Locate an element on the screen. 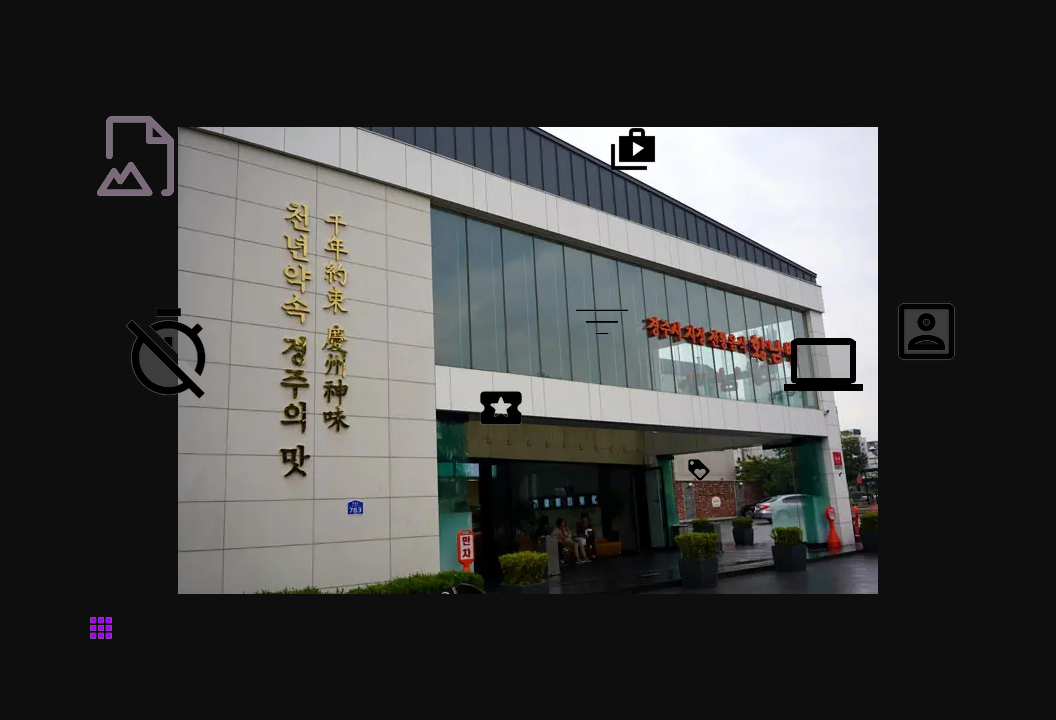  filter or sort content is located at coordinates (602, 320).